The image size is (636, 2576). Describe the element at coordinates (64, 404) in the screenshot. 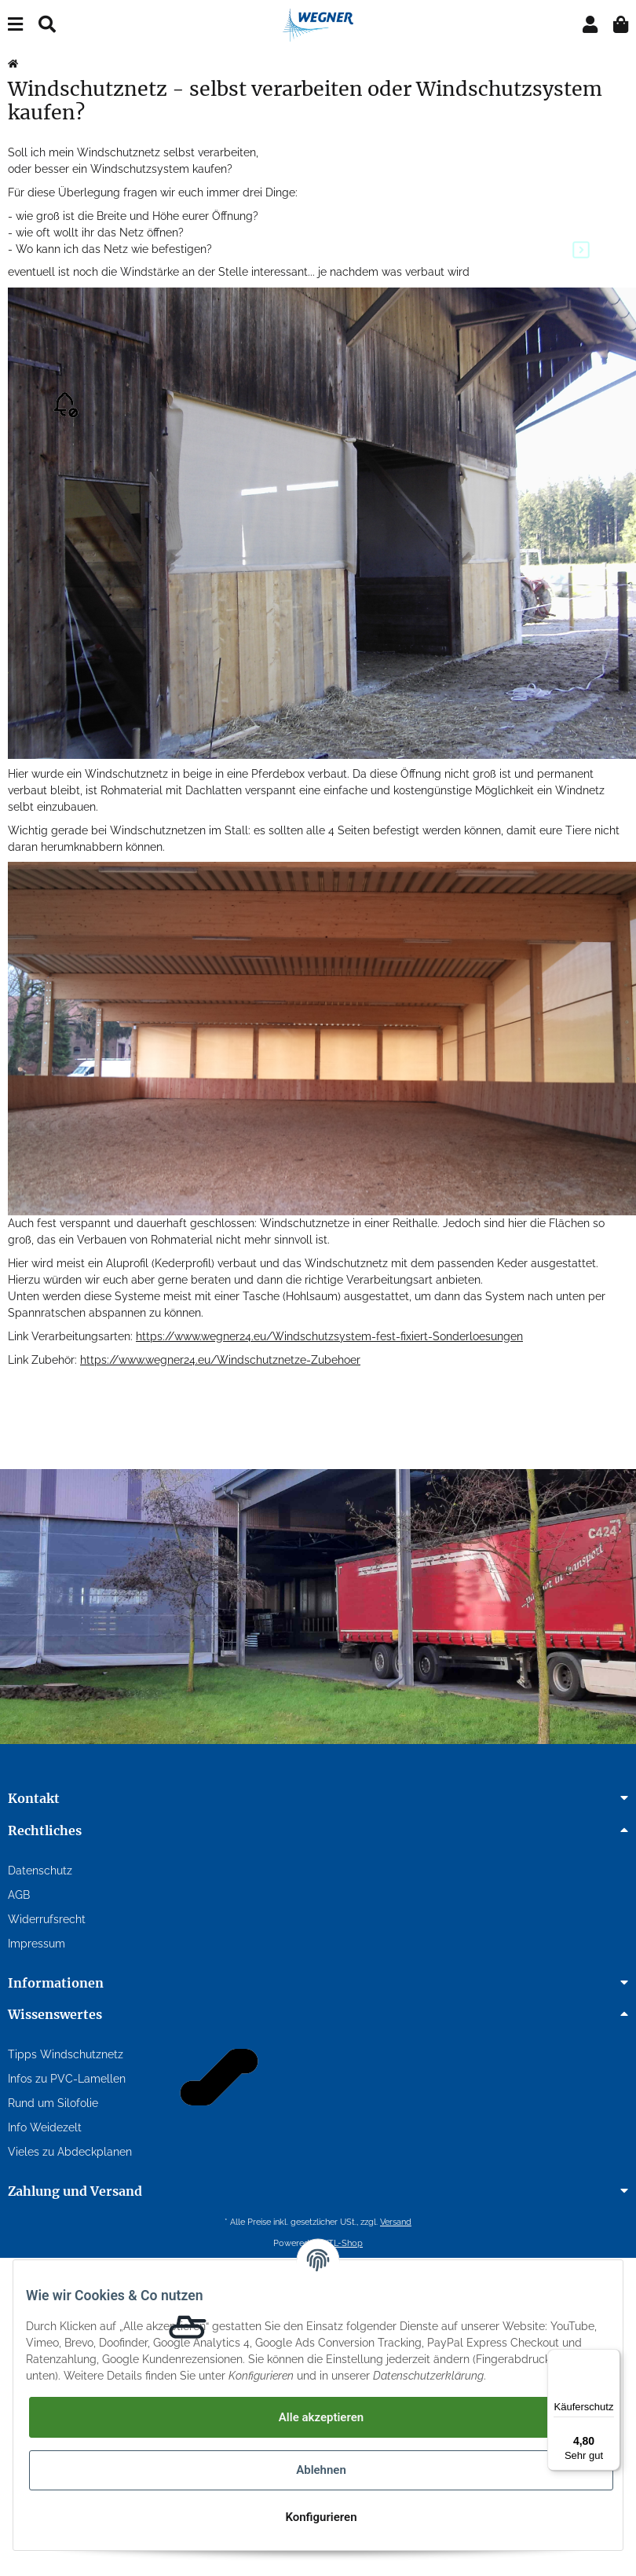

I see `mute or disable notifications` at that location.